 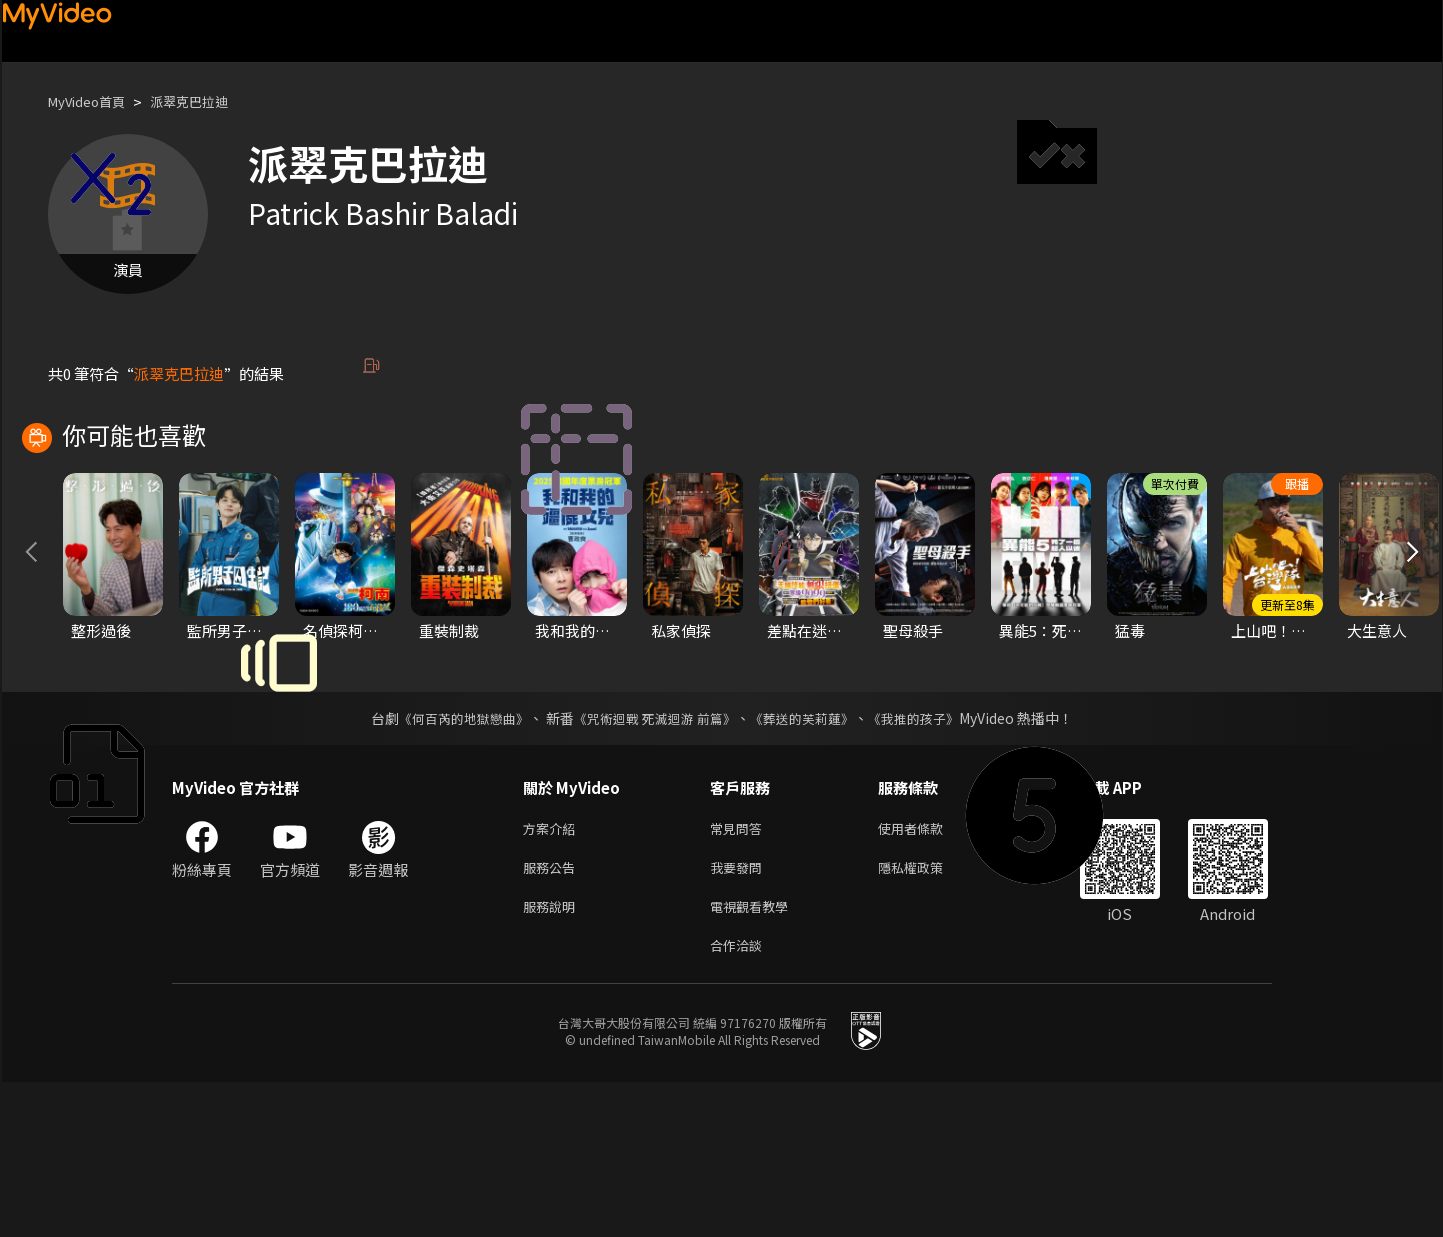 What do you see at coordinates (106, 182) in the screenshot?
I see `format text as subscript` at bounding box center [106, 182].